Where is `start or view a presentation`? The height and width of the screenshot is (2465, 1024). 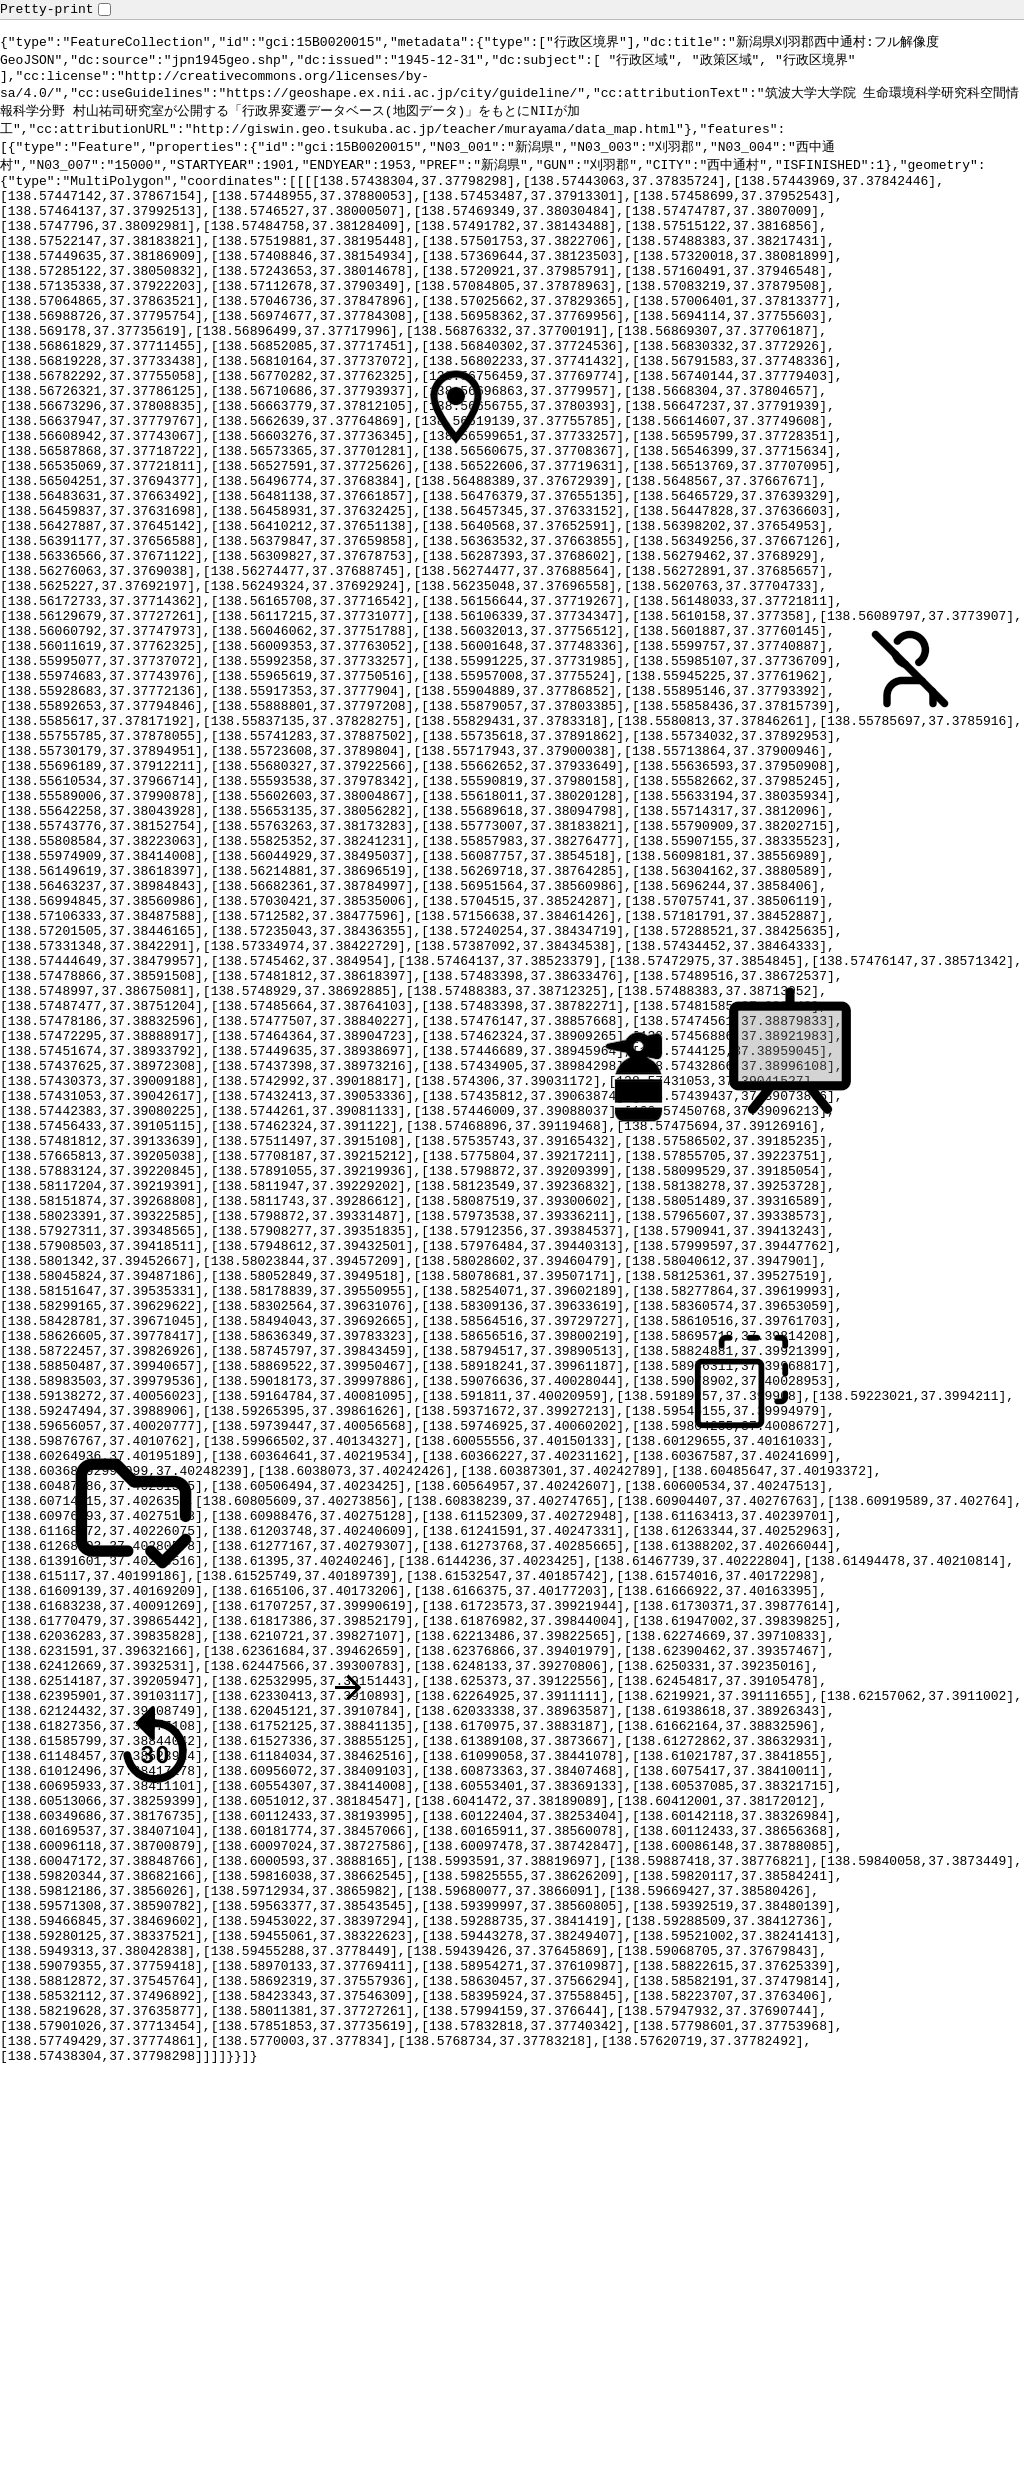
start or view a presentation is located at coordinates (790, 1053).